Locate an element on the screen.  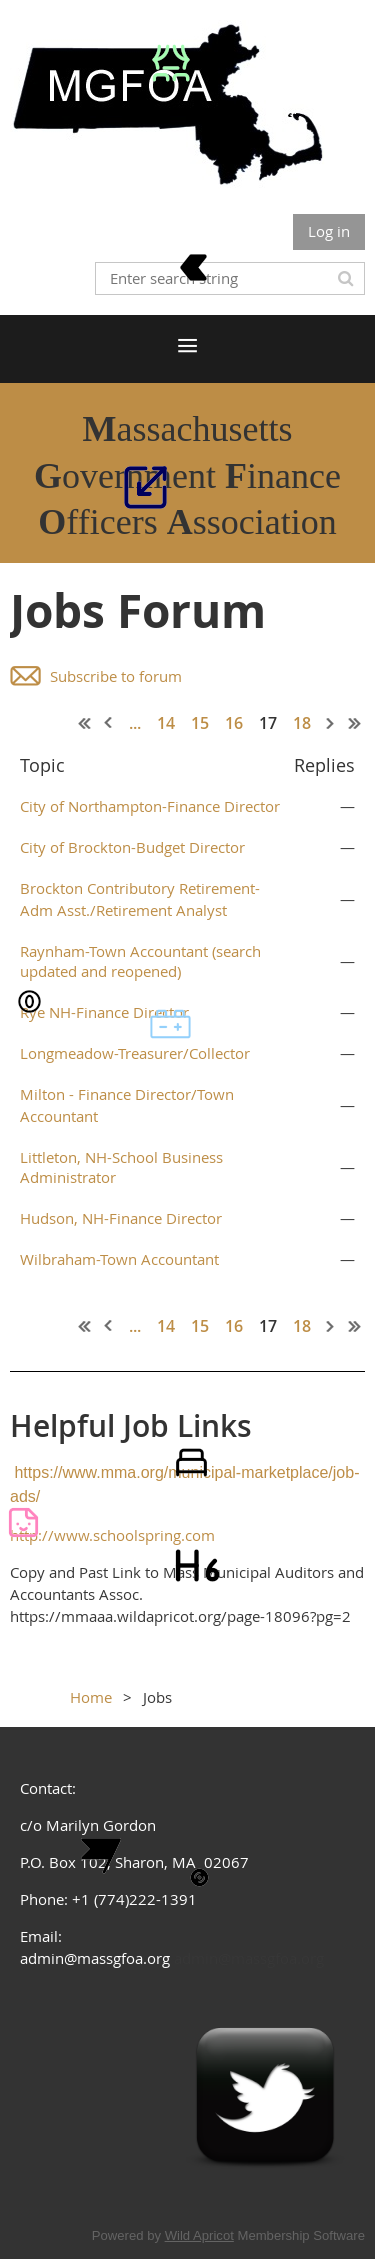
play or access music library is located at coordinates (199, 1877).